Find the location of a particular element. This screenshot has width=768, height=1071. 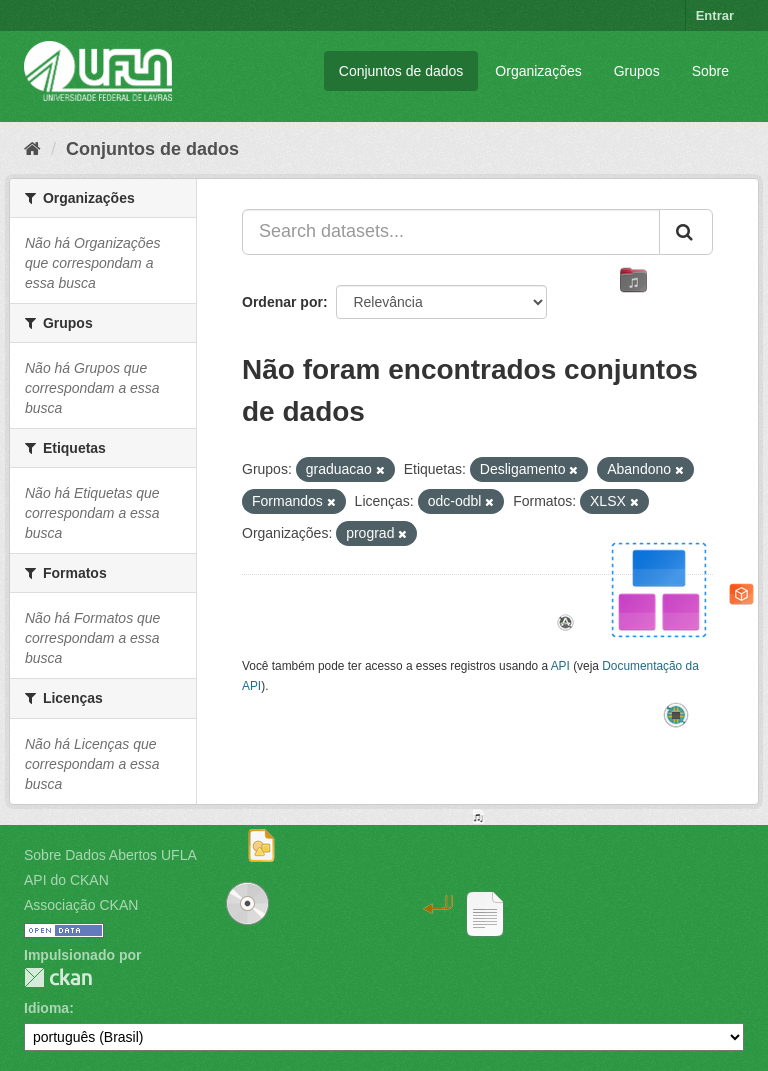

open a 3D model file is located at coordinates (741, 593).